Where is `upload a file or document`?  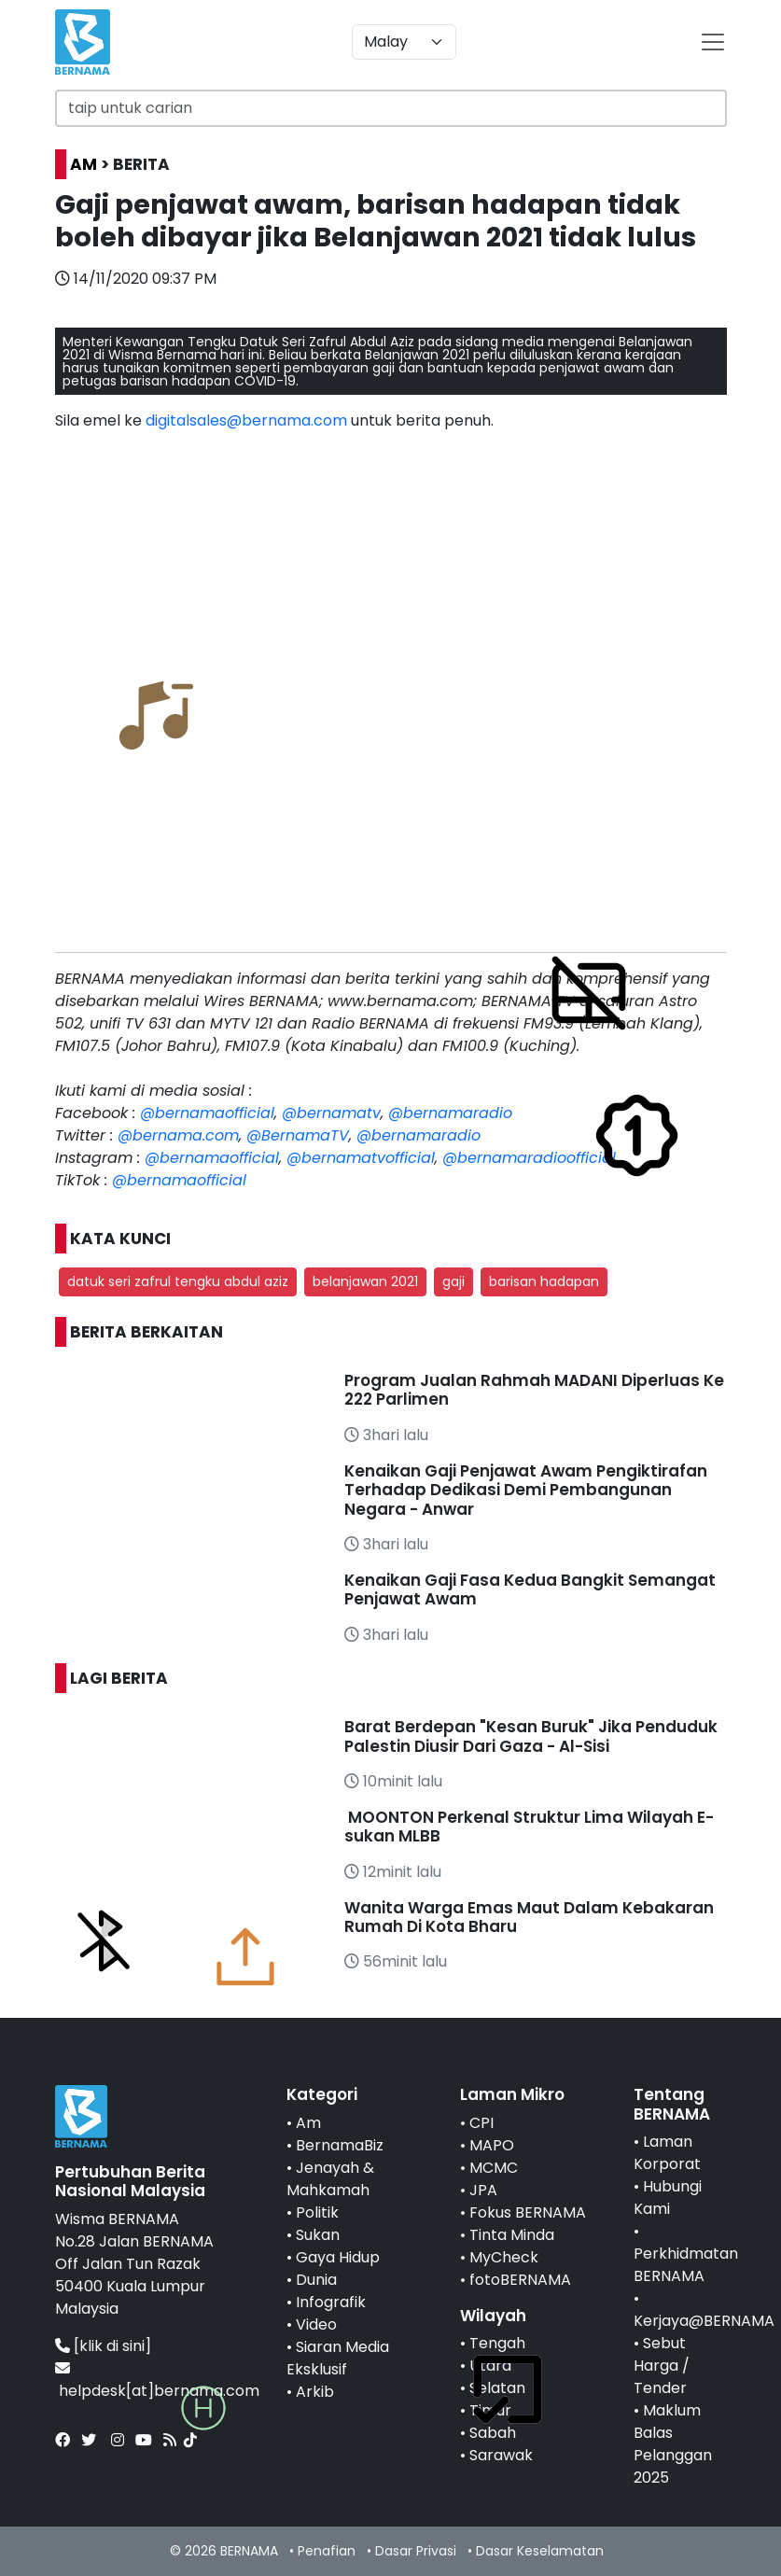 upload a file or document is located at coordinates (245, 1959).